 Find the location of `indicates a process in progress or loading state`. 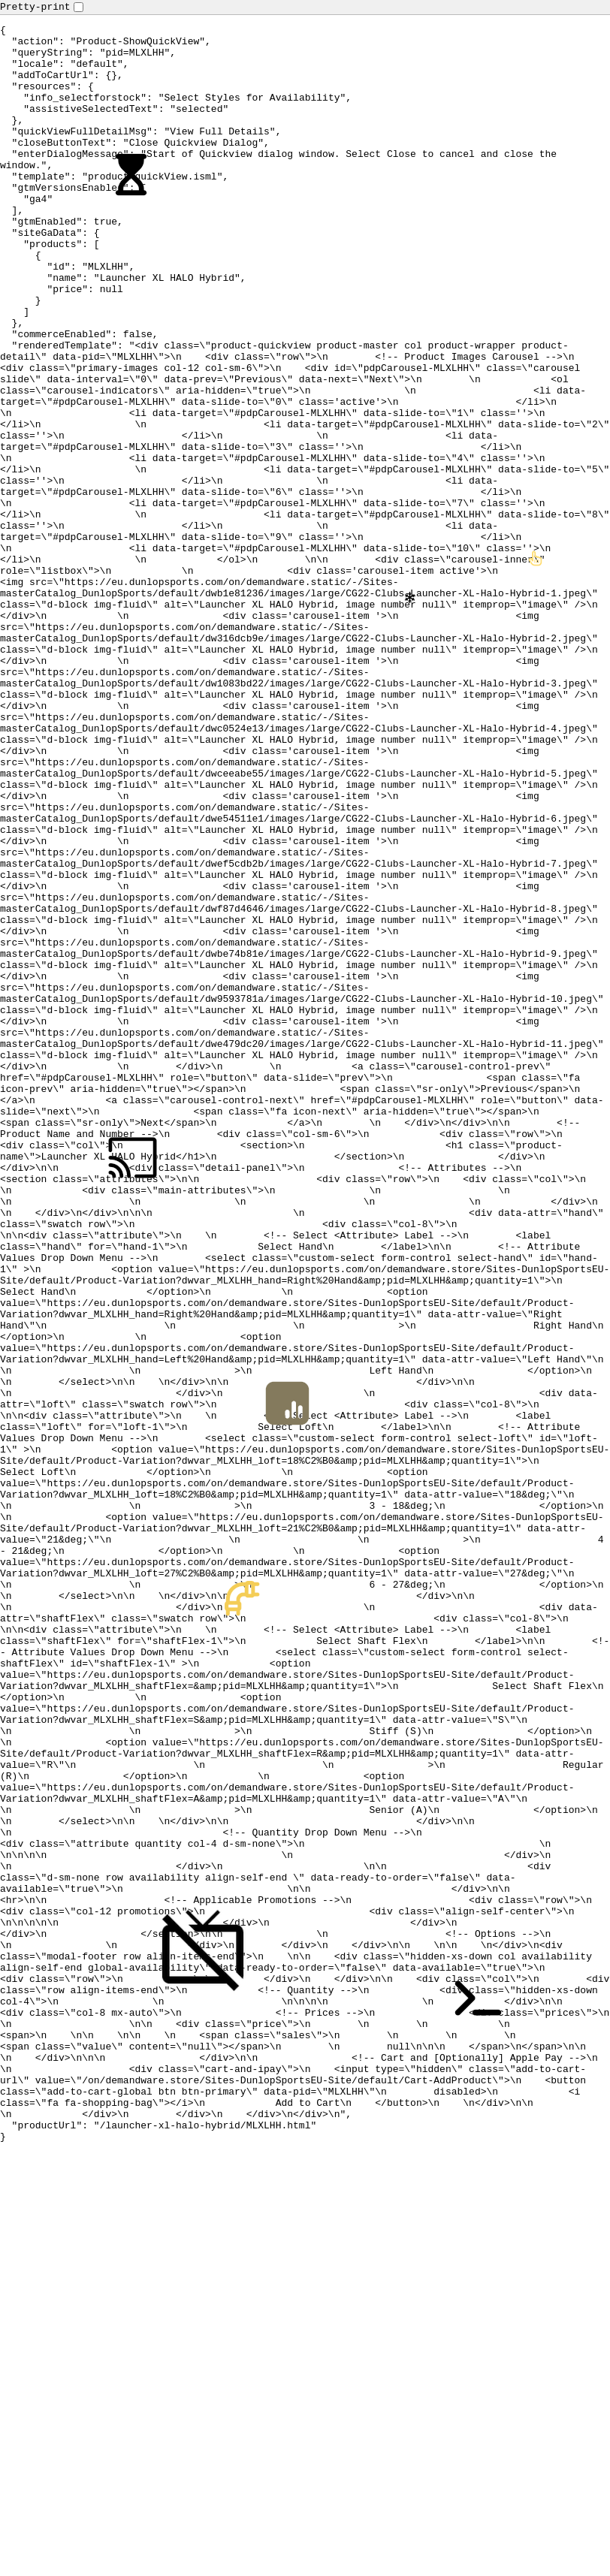

indicates a process in progress or loading state is located at coordinates (131, 174).